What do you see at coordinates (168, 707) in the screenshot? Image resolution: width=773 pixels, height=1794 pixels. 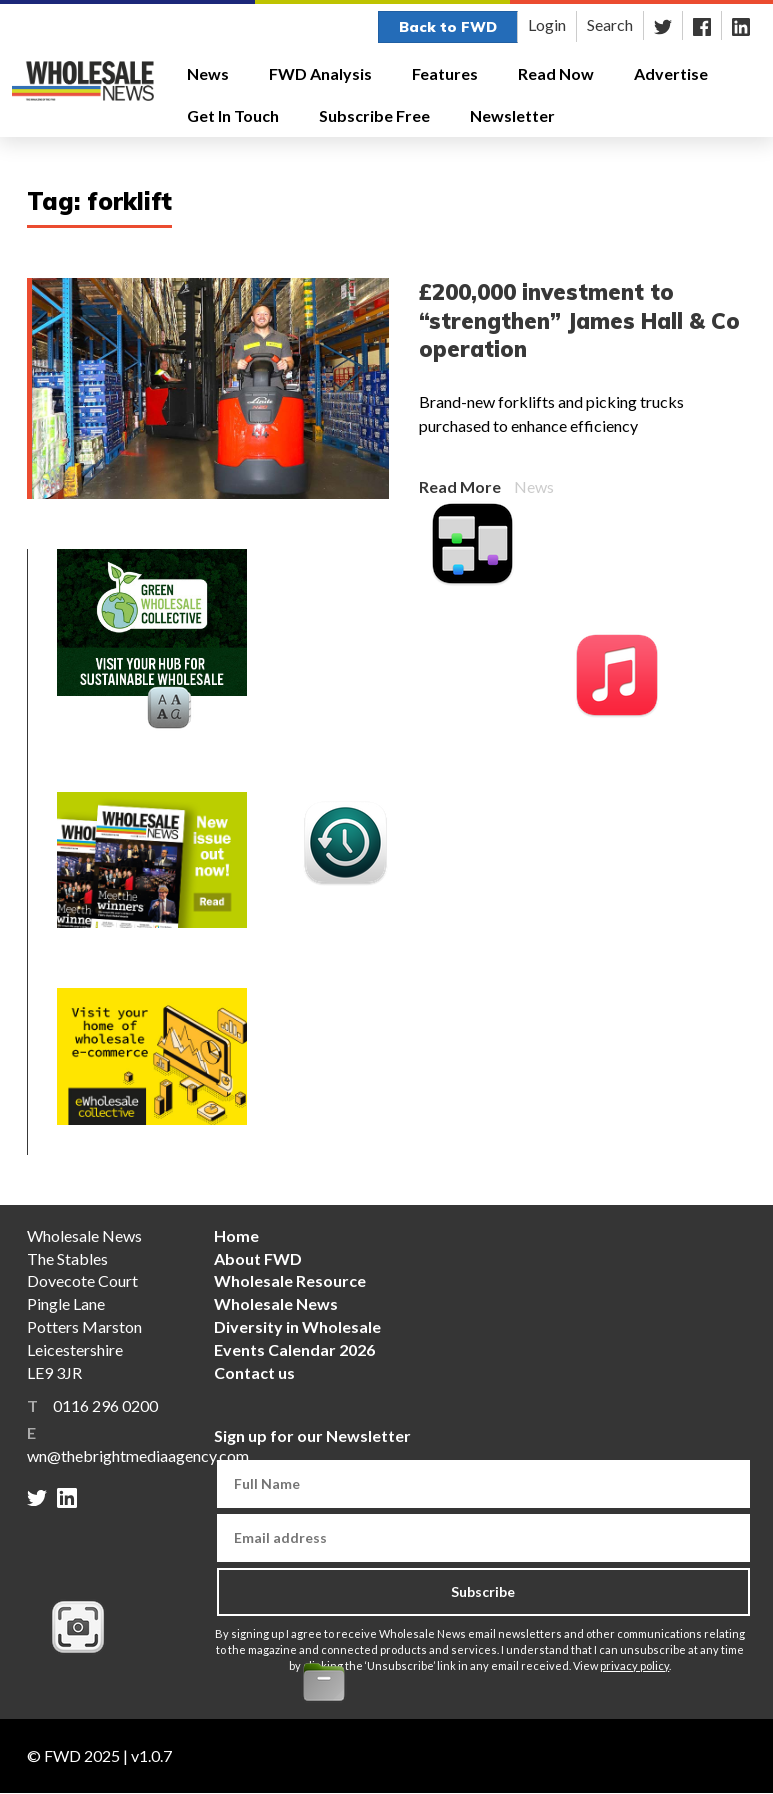 I see `open font book to manage installed fonts` at bounding box center [168, 707].